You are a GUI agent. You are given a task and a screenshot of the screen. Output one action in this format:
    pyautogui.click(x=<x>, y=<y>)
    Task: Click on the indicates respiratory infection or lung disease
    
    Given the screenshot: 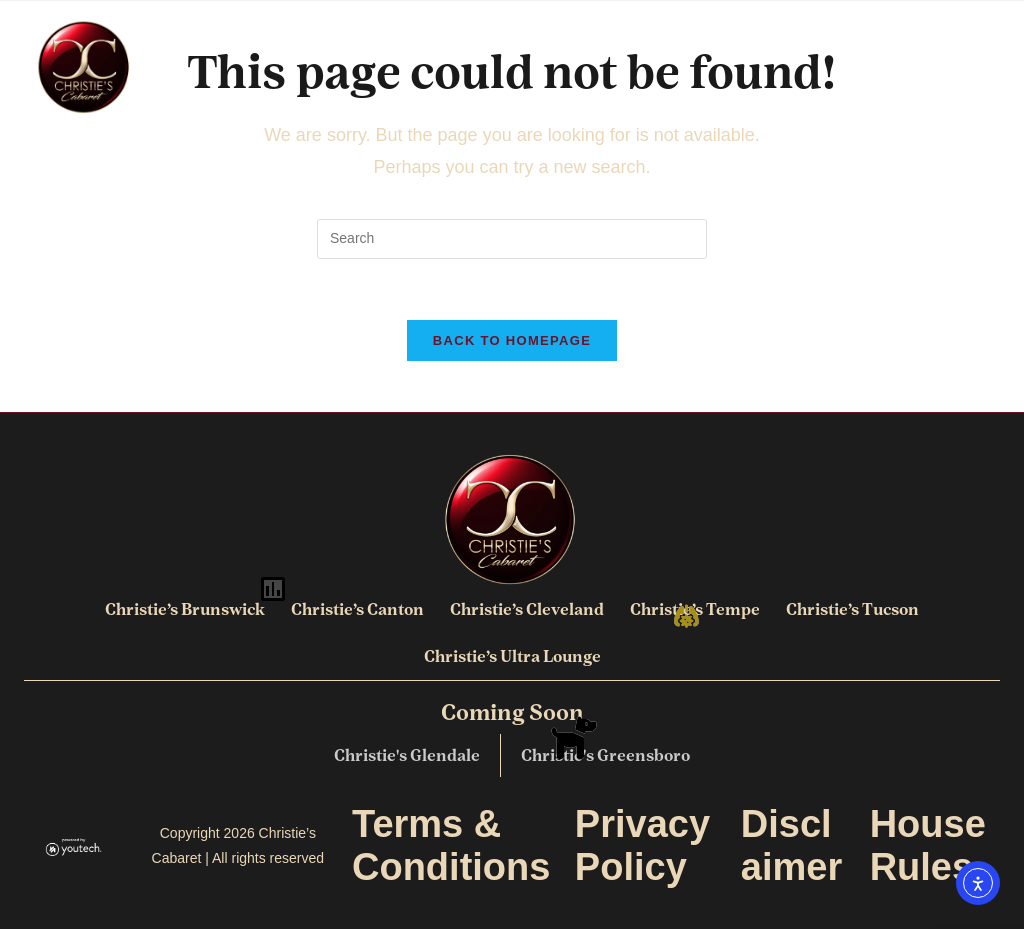 What is the action you would take?
    pyautogui.click(x=686, y=615)
    